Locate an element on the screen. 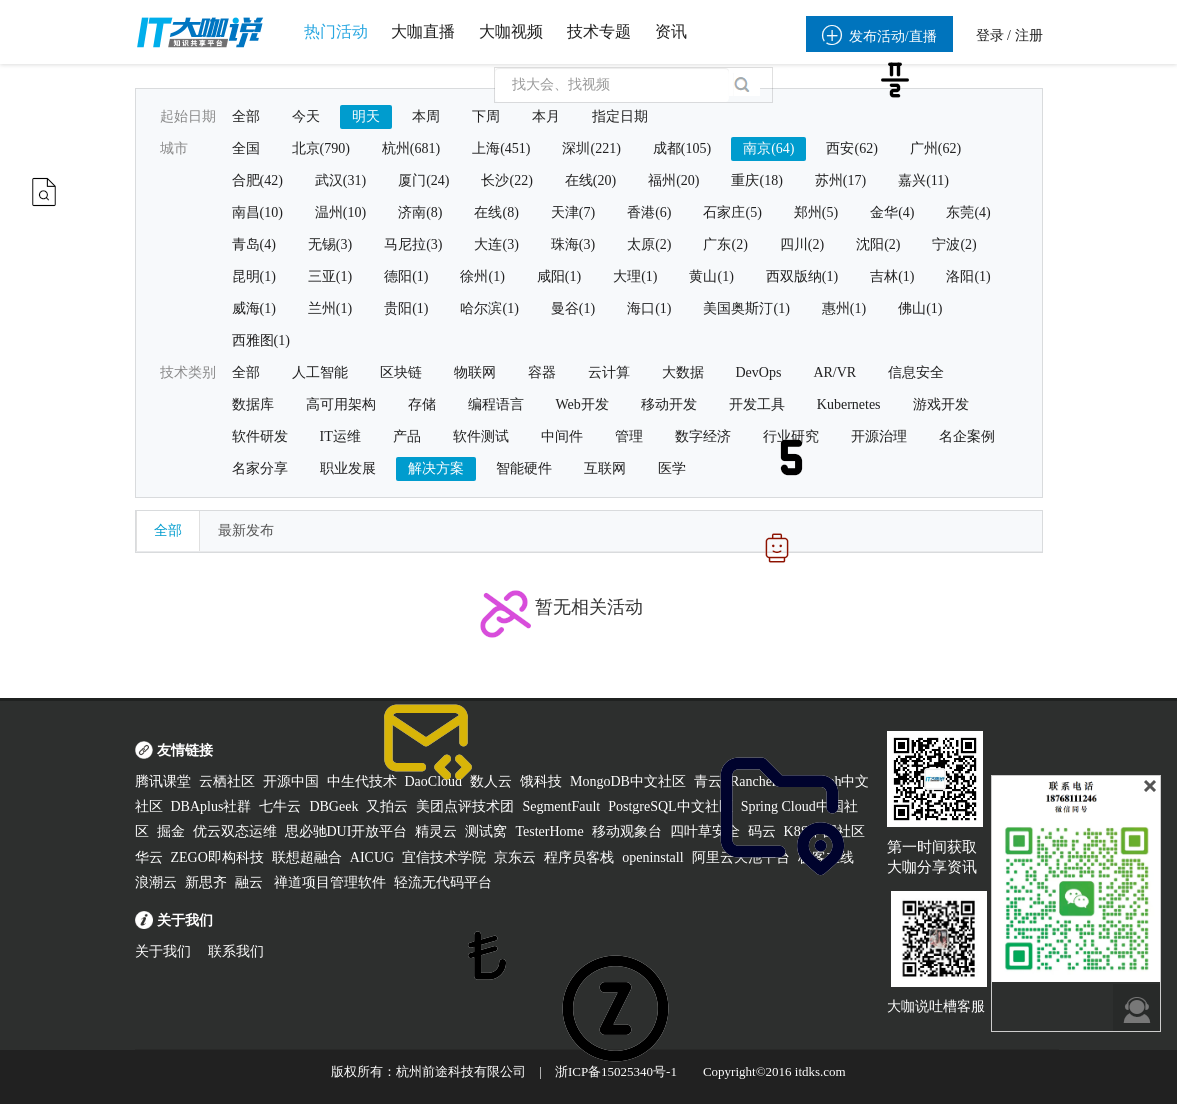 The image size is (1177, 1104). remove or break a hyperlink is located at coordinates (504, 614).